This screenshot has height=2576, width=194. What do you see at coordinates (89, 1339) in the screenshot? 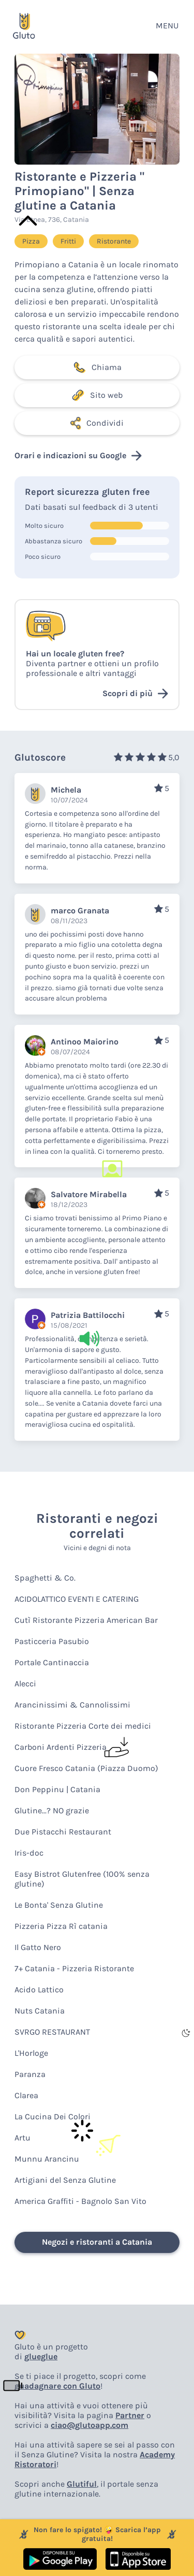
I see `volume is set to high` at bounding box center [89, 1339].